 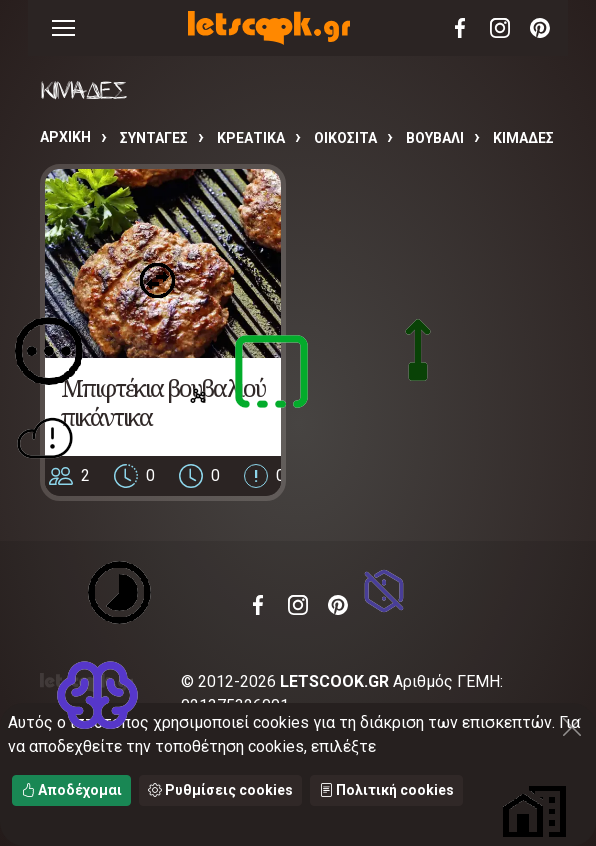 I want to click on access timelapse camera mode, so click(x=119, y=592).